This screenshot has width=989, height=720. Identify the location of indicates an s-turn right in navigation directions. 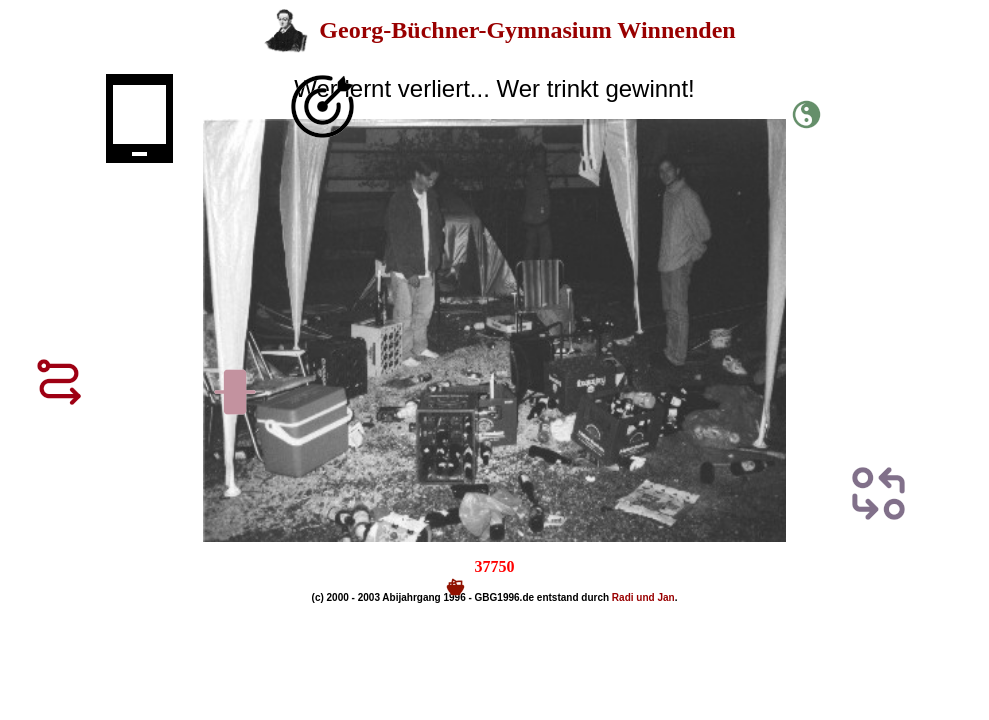
(59, 381).